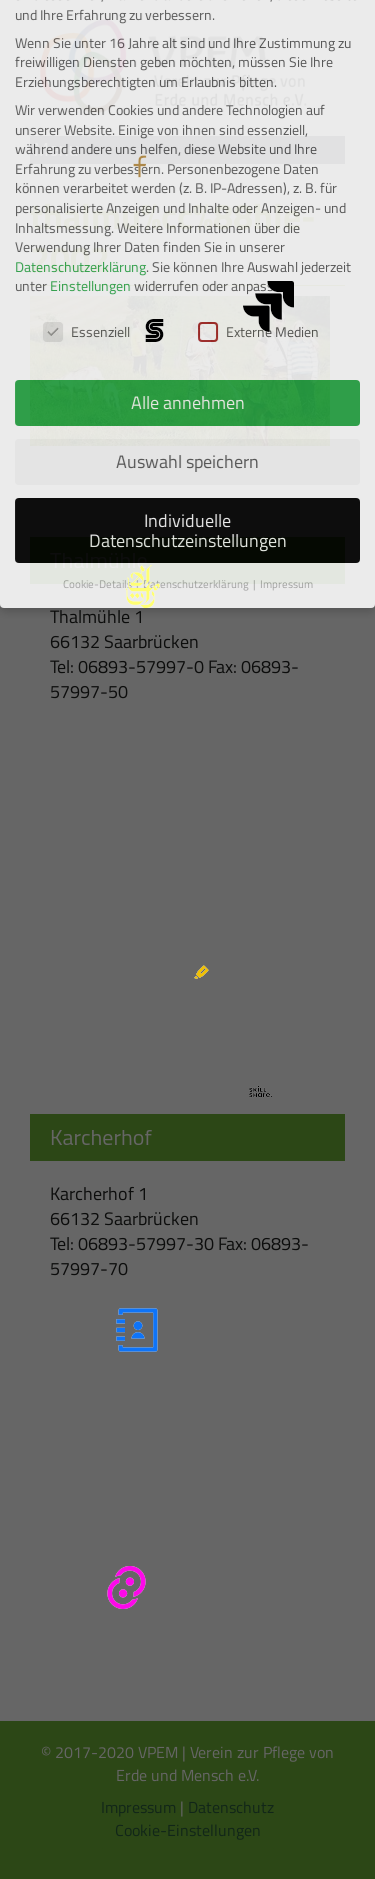 The image size is (375, 1879). What do you see at coordinates (126, 1587) in the screenshot?
I see `tauri framework logo` at bounding box center [126, 1587].